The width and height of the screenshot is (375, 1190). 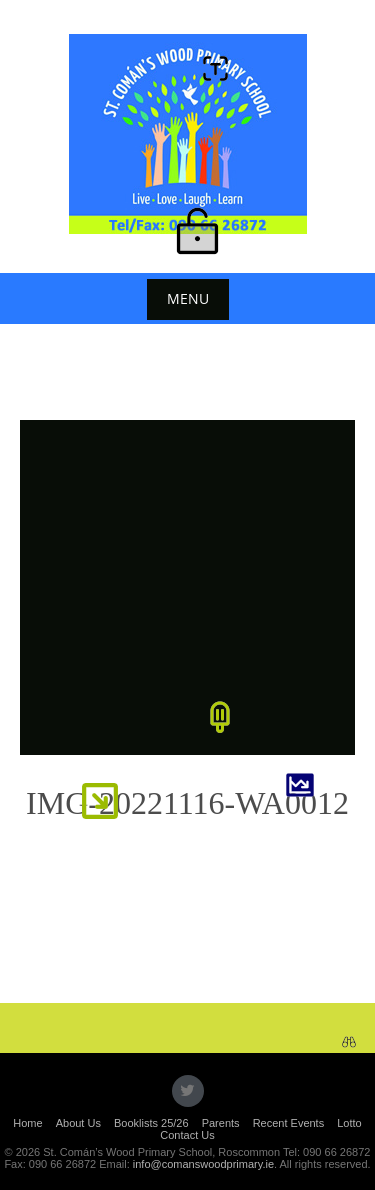 I want to click on unlock a protected item or feature, so click(x=197, y=233).